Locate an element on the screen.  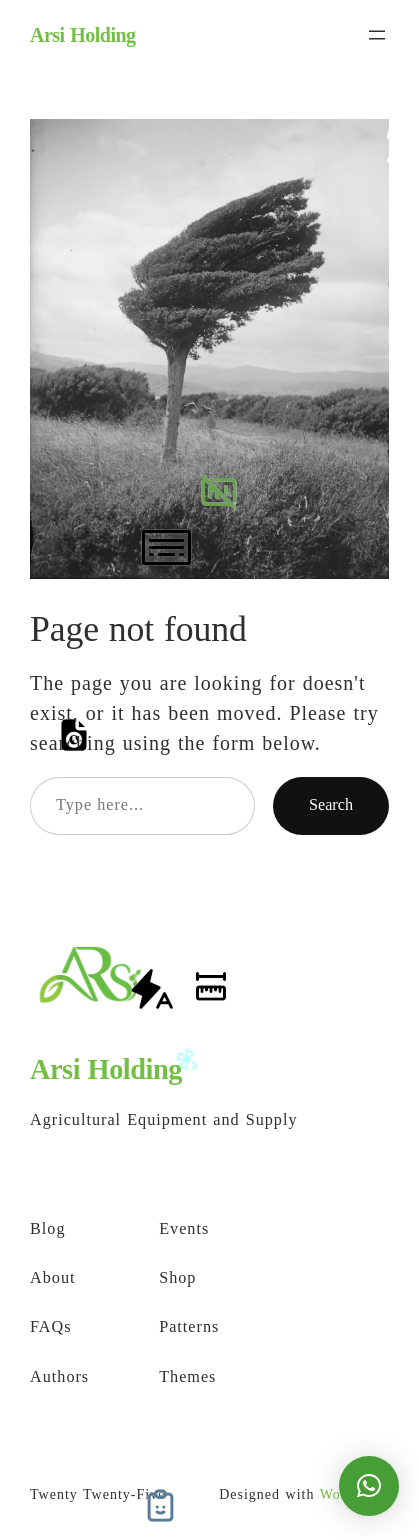
view feedback or satisfaction survey is located at coordinates (160, 1505).